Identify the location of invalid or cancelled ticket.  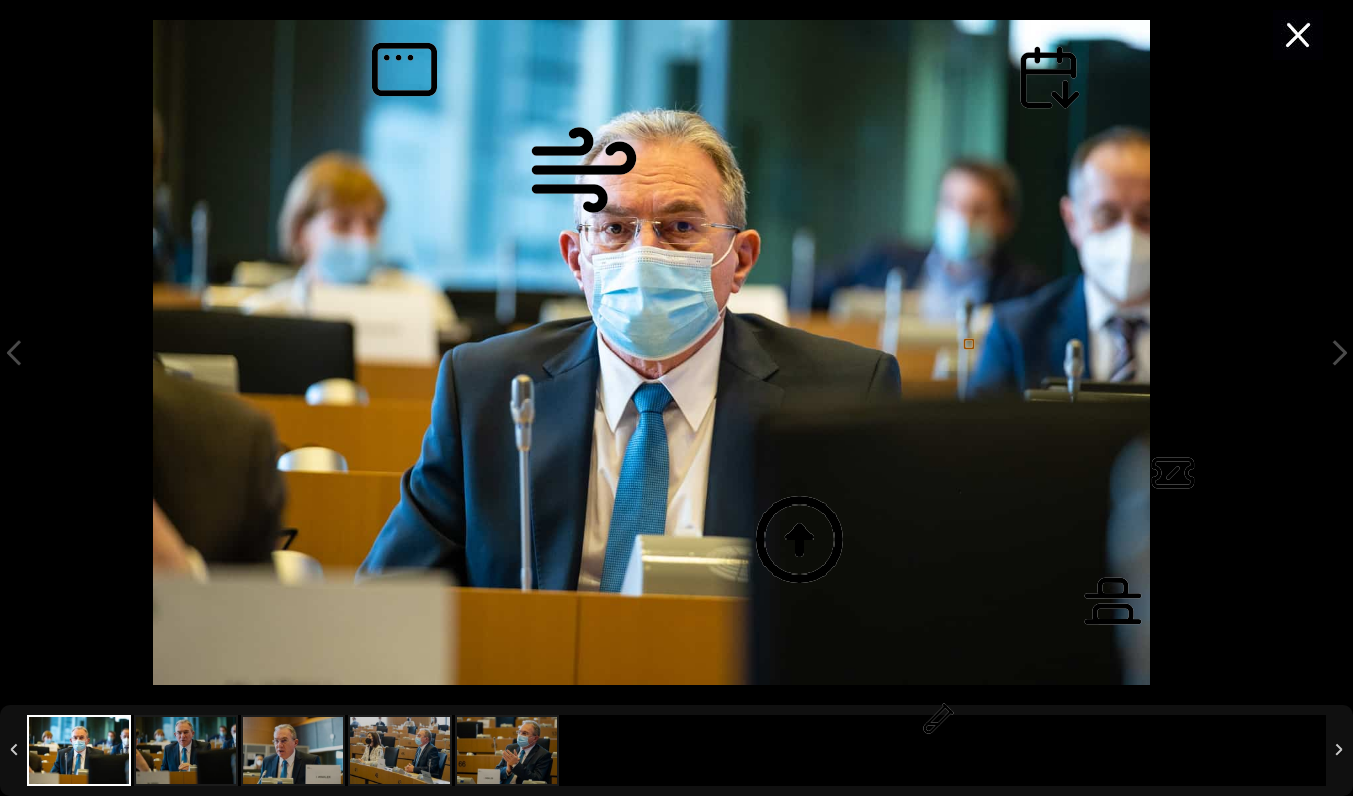
(1173, 473).